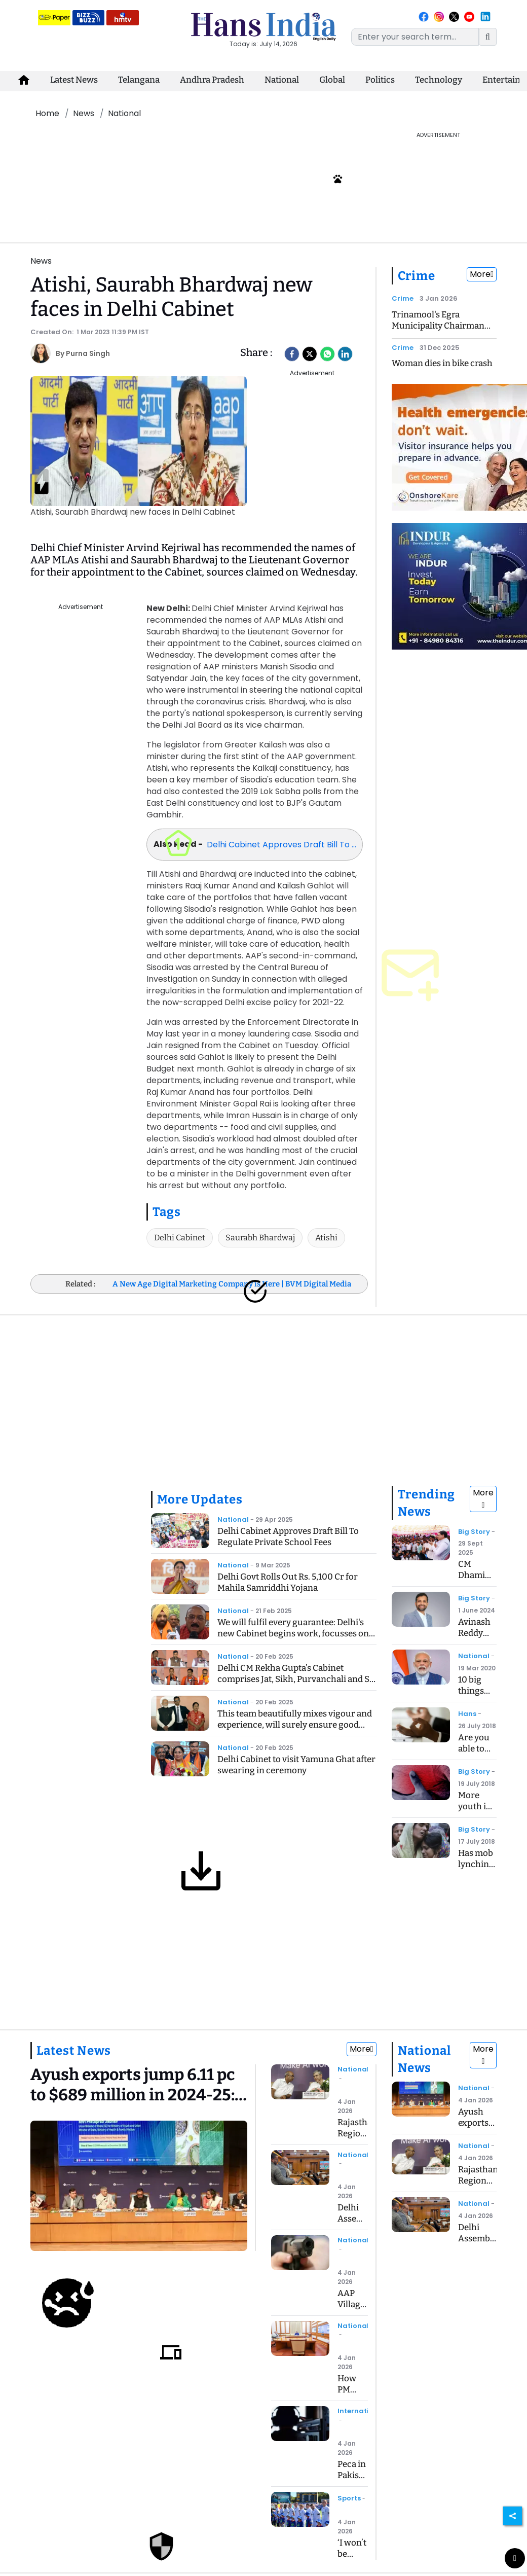 The width and height of the screenshot is (527, 2576). Describe the element at coordinates (337, 178) in the screenshot. I see `access pet-related features or settings` at that location.